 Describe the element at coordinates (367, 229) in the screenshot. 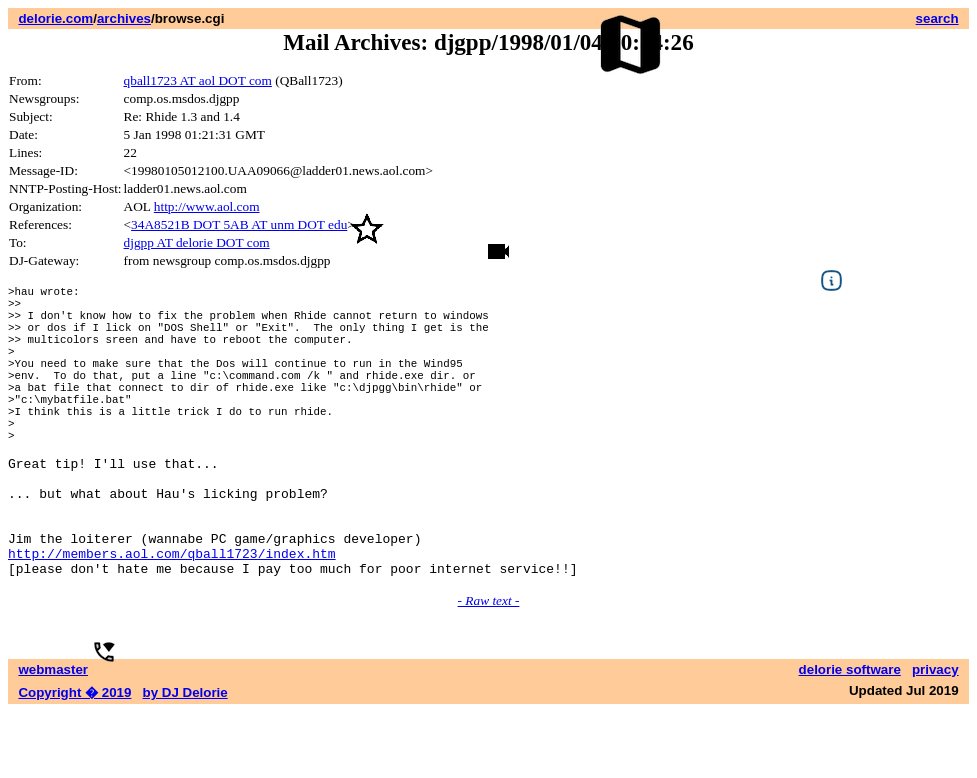

I see `add item to favorites` at that location.